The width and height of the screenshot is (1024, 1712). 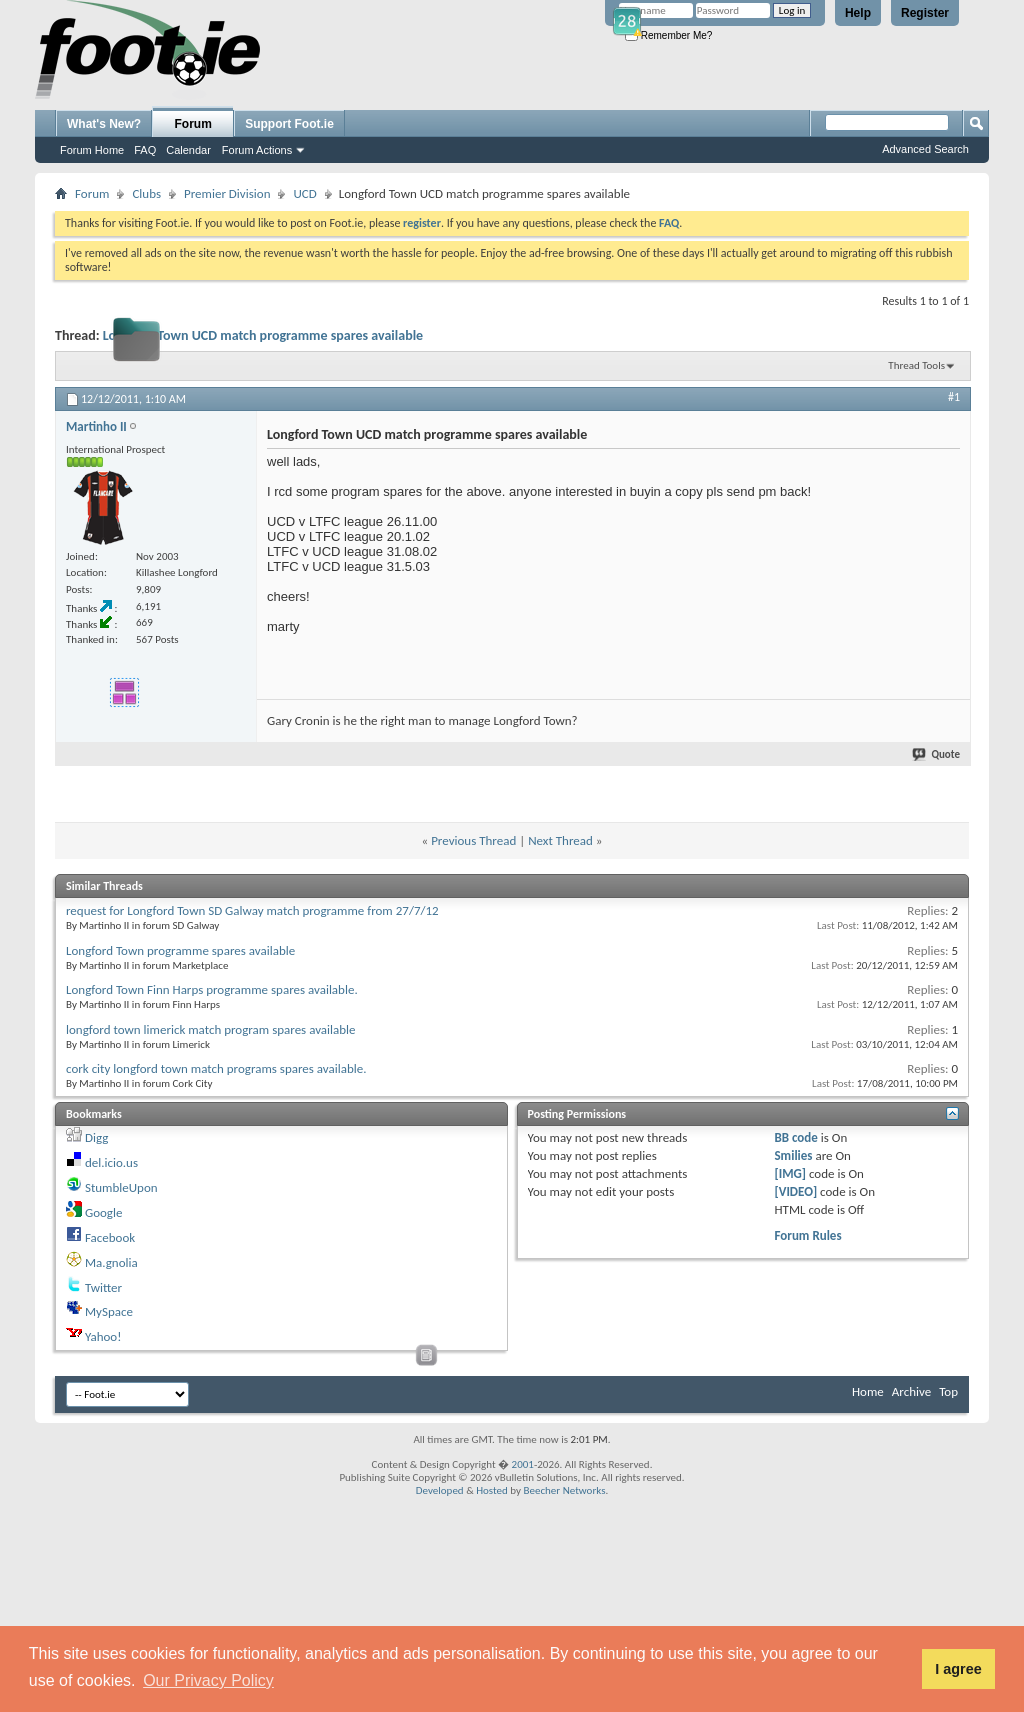 What do you see at coordinates (124, 692) in the screenshot?
I see `select all items in the current view` at bounding box center [124, 692].